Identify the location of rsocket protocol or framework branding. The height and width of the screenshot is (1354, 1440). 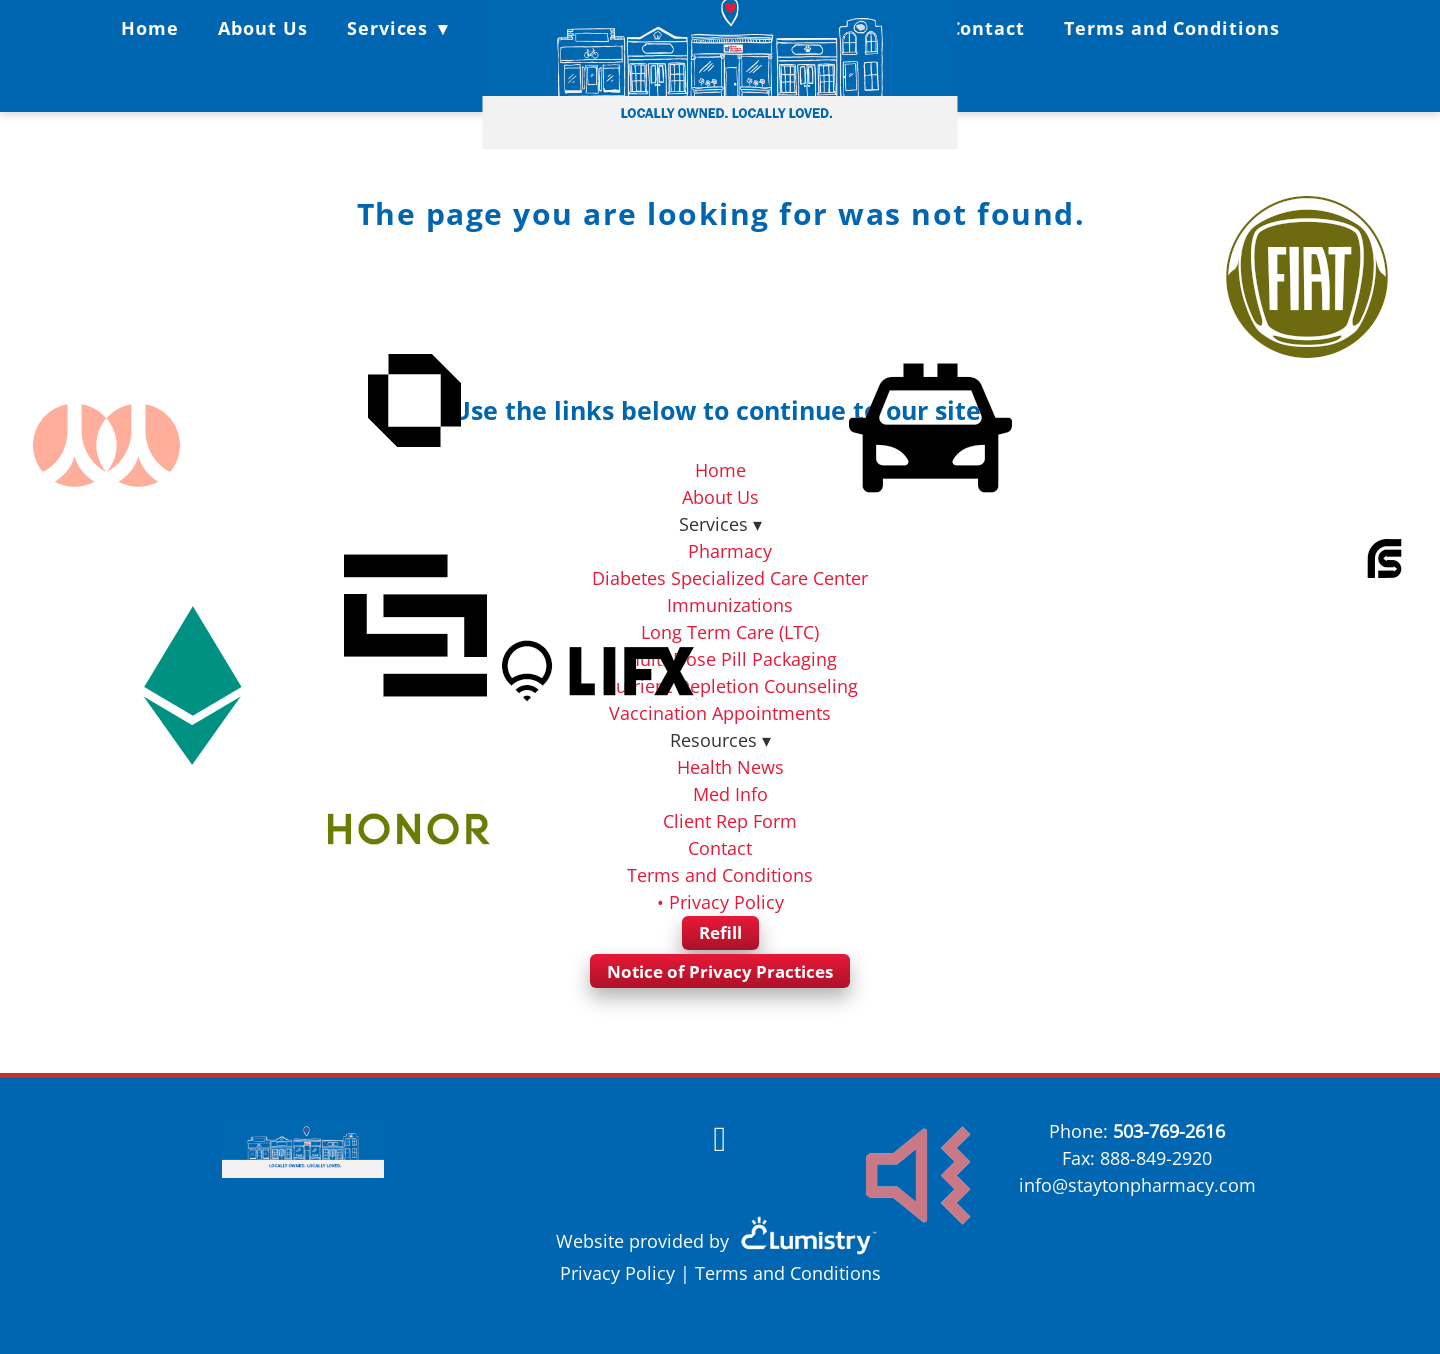
(1384, 558).